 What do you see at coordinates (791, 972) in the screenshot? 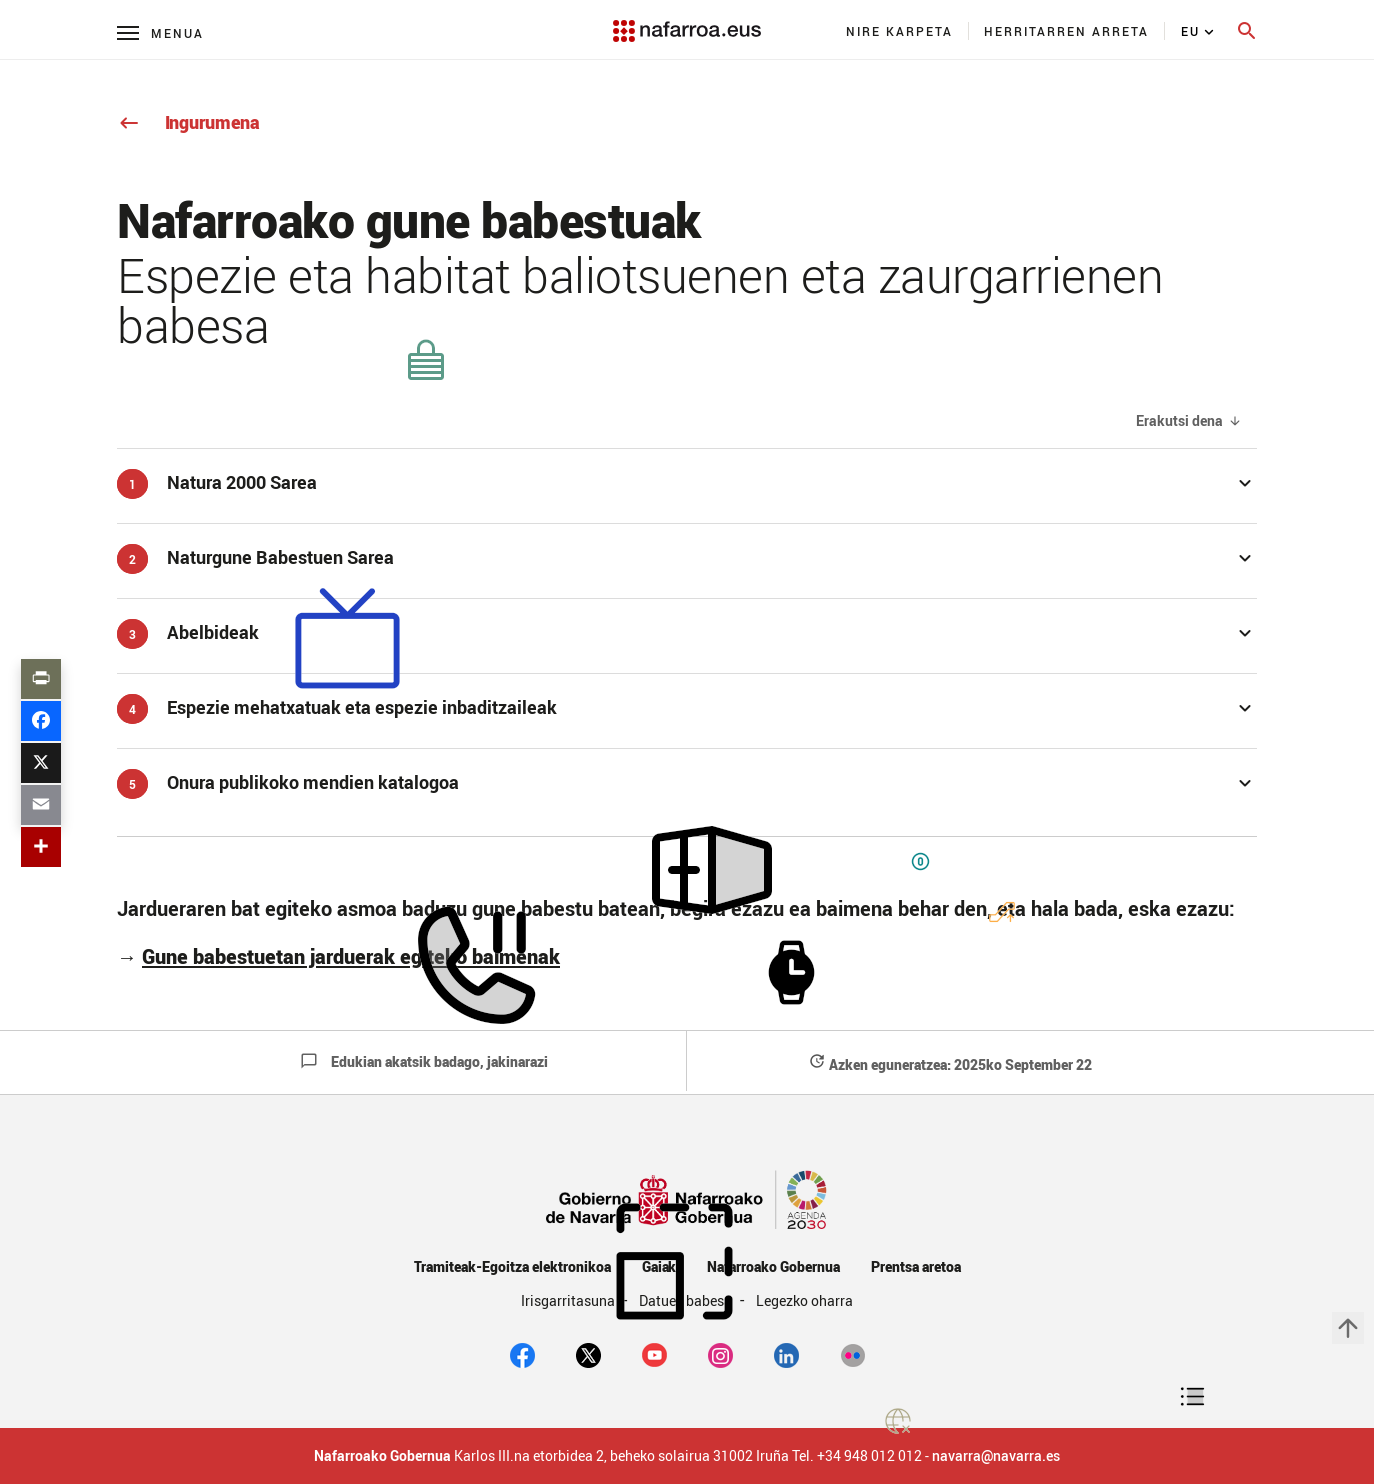
I see `view time or clock settings` at bounding box center [791, 972].